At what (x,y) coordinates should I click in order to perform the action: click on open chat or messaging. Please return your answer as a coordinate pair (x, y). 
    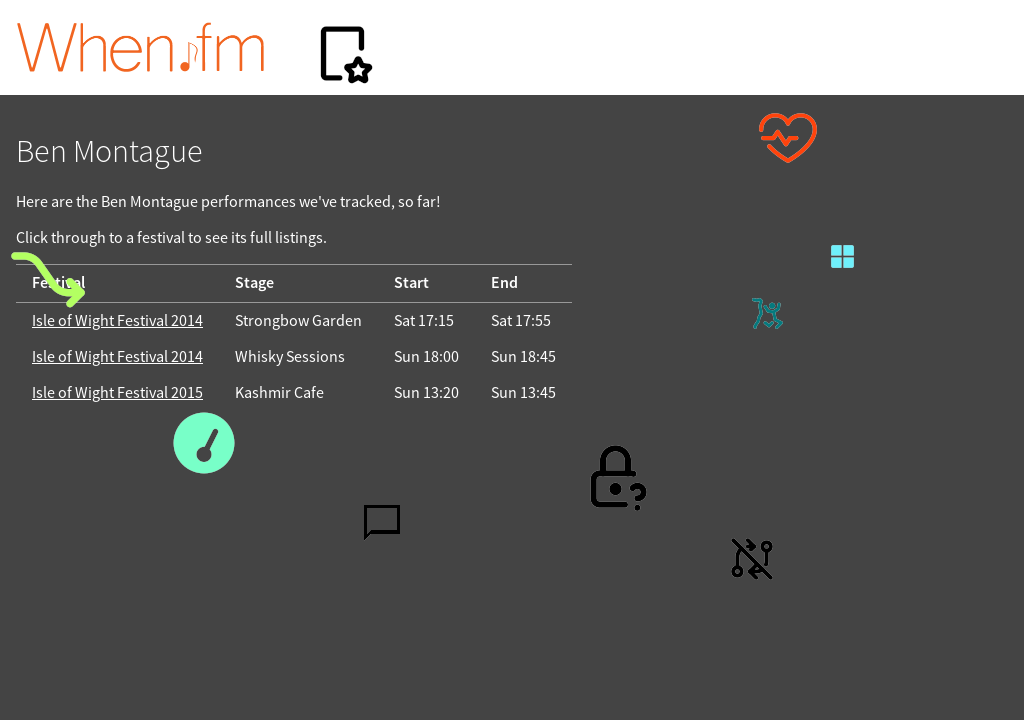
    Looking at the image, I should click on (382, 523).